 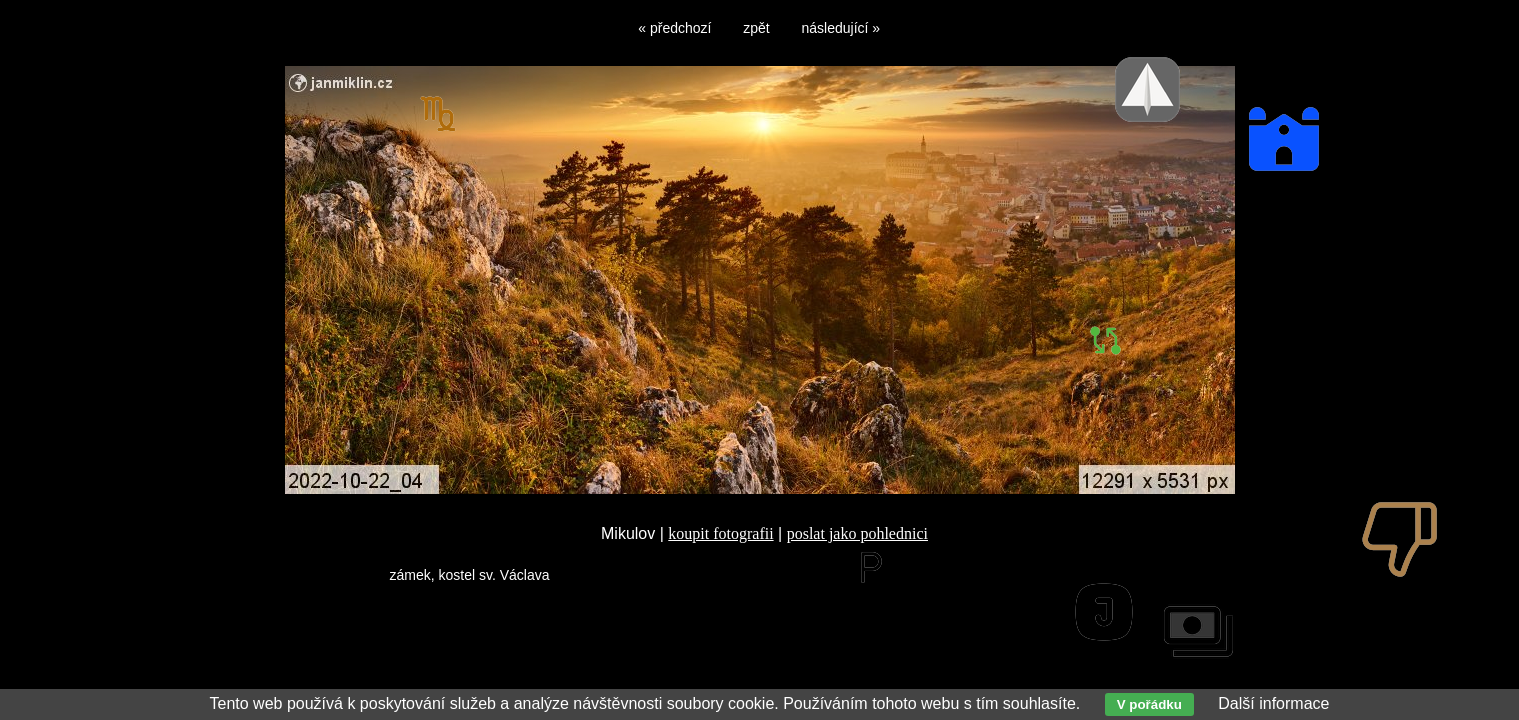 What do you see at coordinates (439, 113) in the screenshot?
I see `indicates virgo zodiac sign` at bounding box center [439, 113].